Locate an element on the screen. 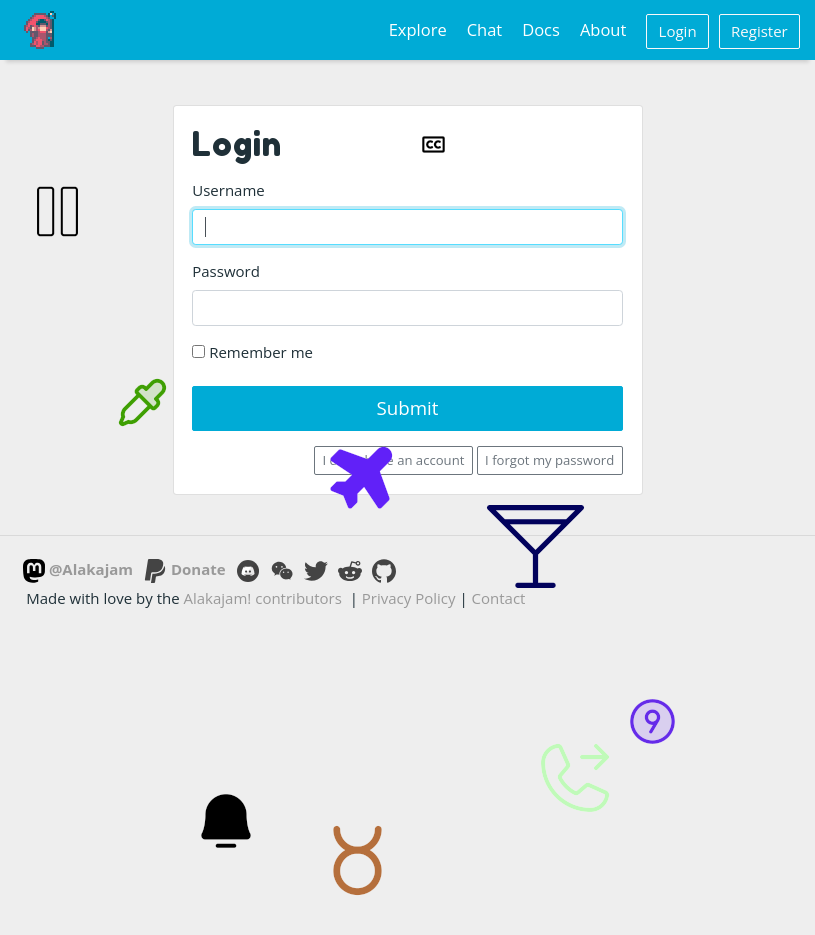 The image size is (815, 935). browse bar or cocktail menu is located at coordinates (535, 546).